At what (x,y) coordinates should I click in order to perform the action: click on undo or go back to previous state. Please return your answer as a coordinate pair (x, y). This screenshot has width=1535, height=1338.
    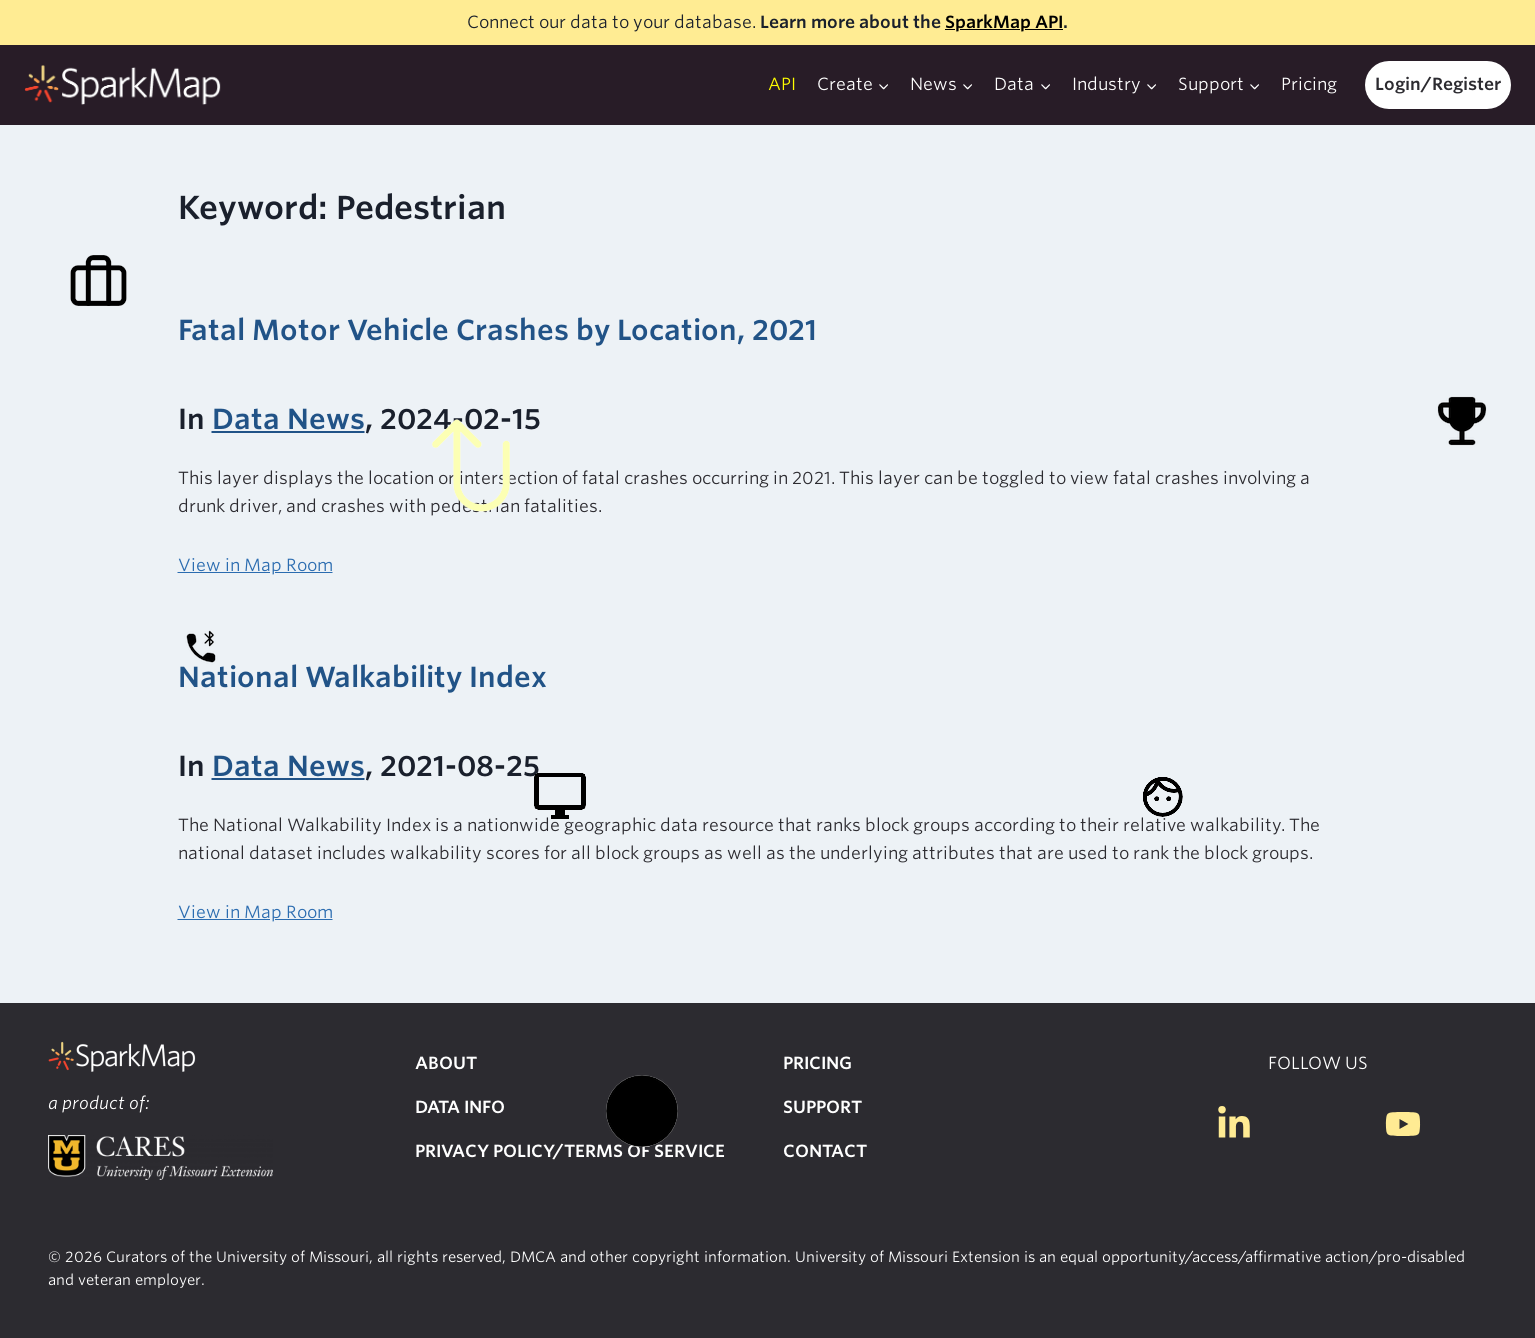
    Looking at the image, I should click on (474, 465).